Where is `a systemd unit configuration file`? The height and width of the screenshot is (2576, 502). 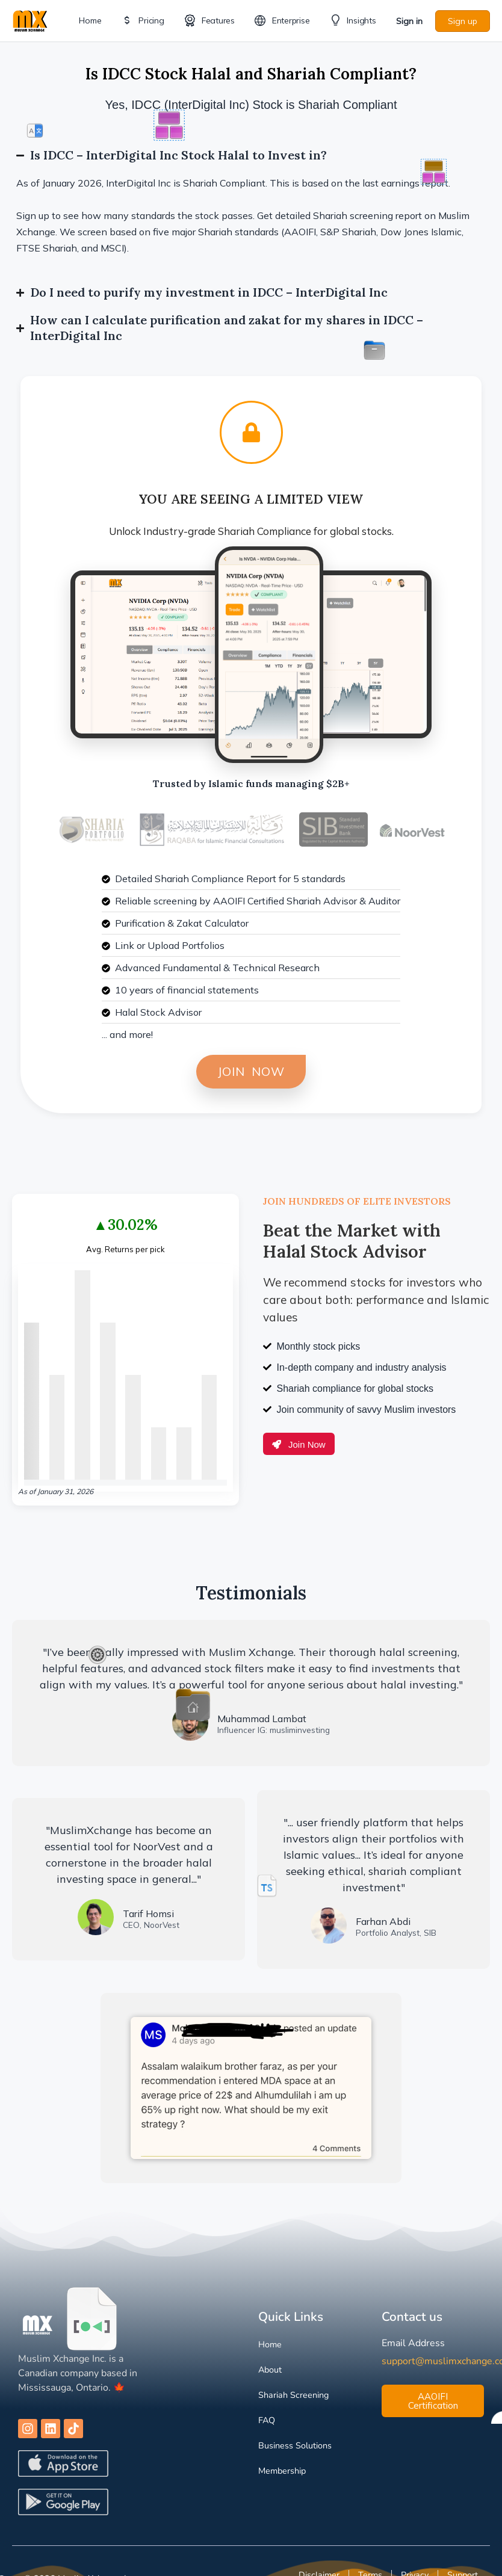
a systemd unit configuration file is located at coordinates (91, 2318).